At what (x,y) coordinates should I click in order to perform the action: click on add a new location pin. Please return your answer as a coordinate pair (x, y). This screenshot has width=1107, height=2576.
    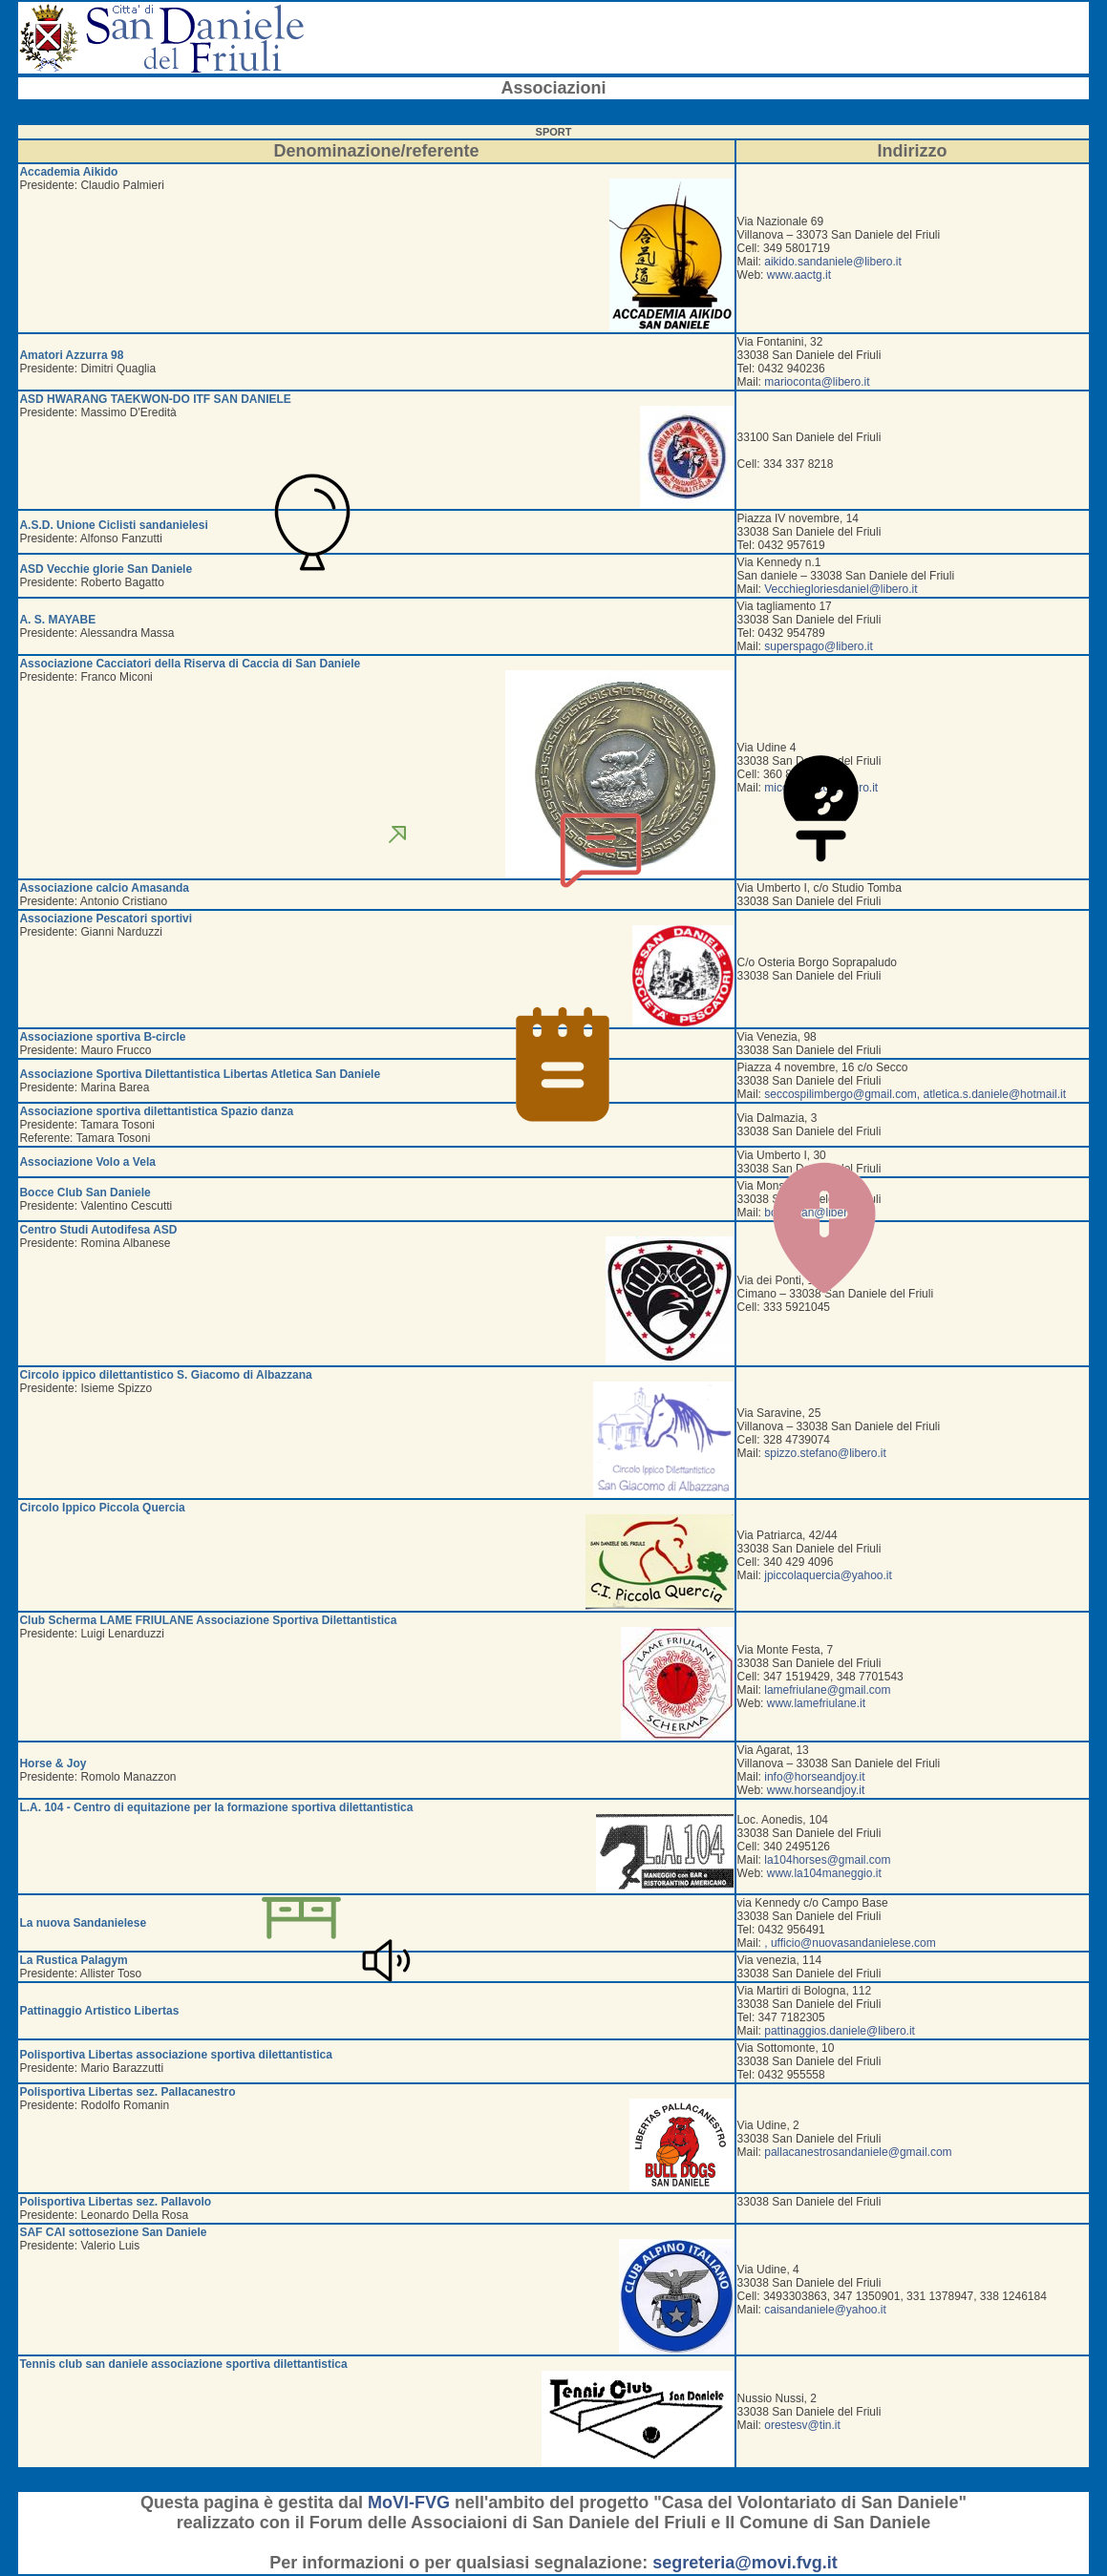
    Looking at the image, I should click on (824, 1228).